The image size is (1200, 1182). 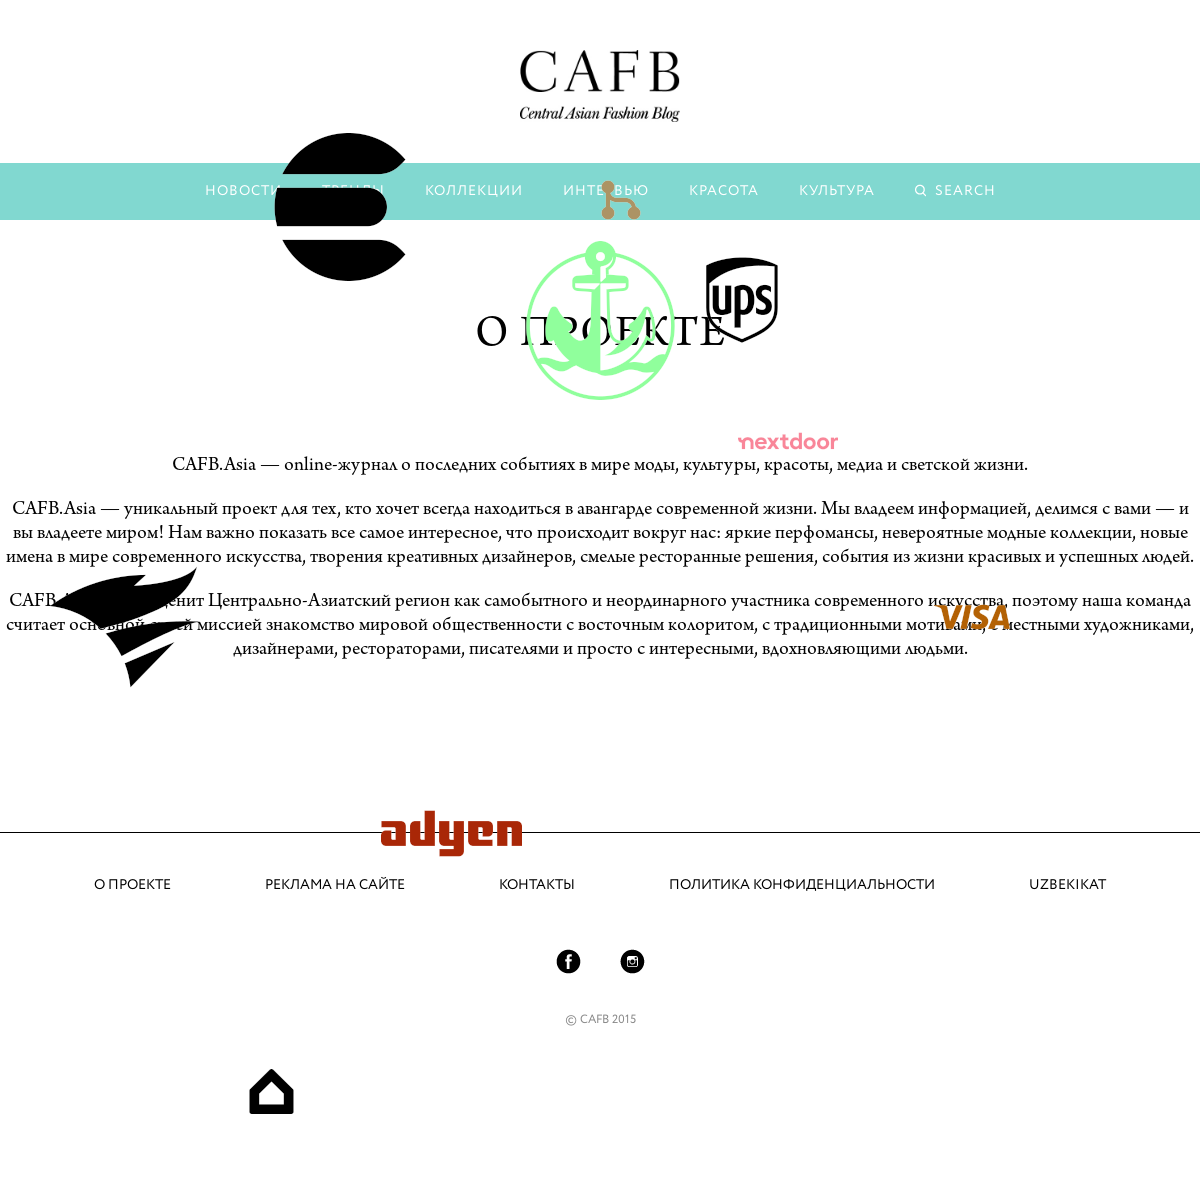 I want to click on open the nextdoor app, so click(x=788, y=441).